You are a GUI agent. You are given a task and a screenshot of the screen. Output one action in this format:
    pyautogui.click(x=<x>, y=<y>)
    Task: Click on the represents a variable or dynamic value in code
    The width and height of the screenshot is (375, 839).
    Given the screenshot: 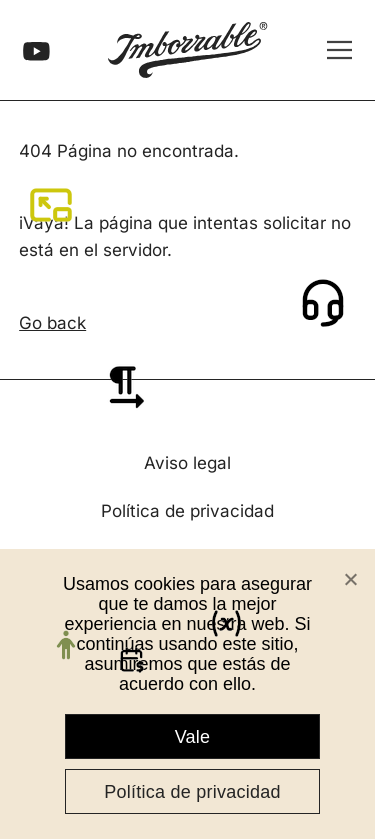 What is the action you would take?
    pyautogui.click(x=226, y=623)
    